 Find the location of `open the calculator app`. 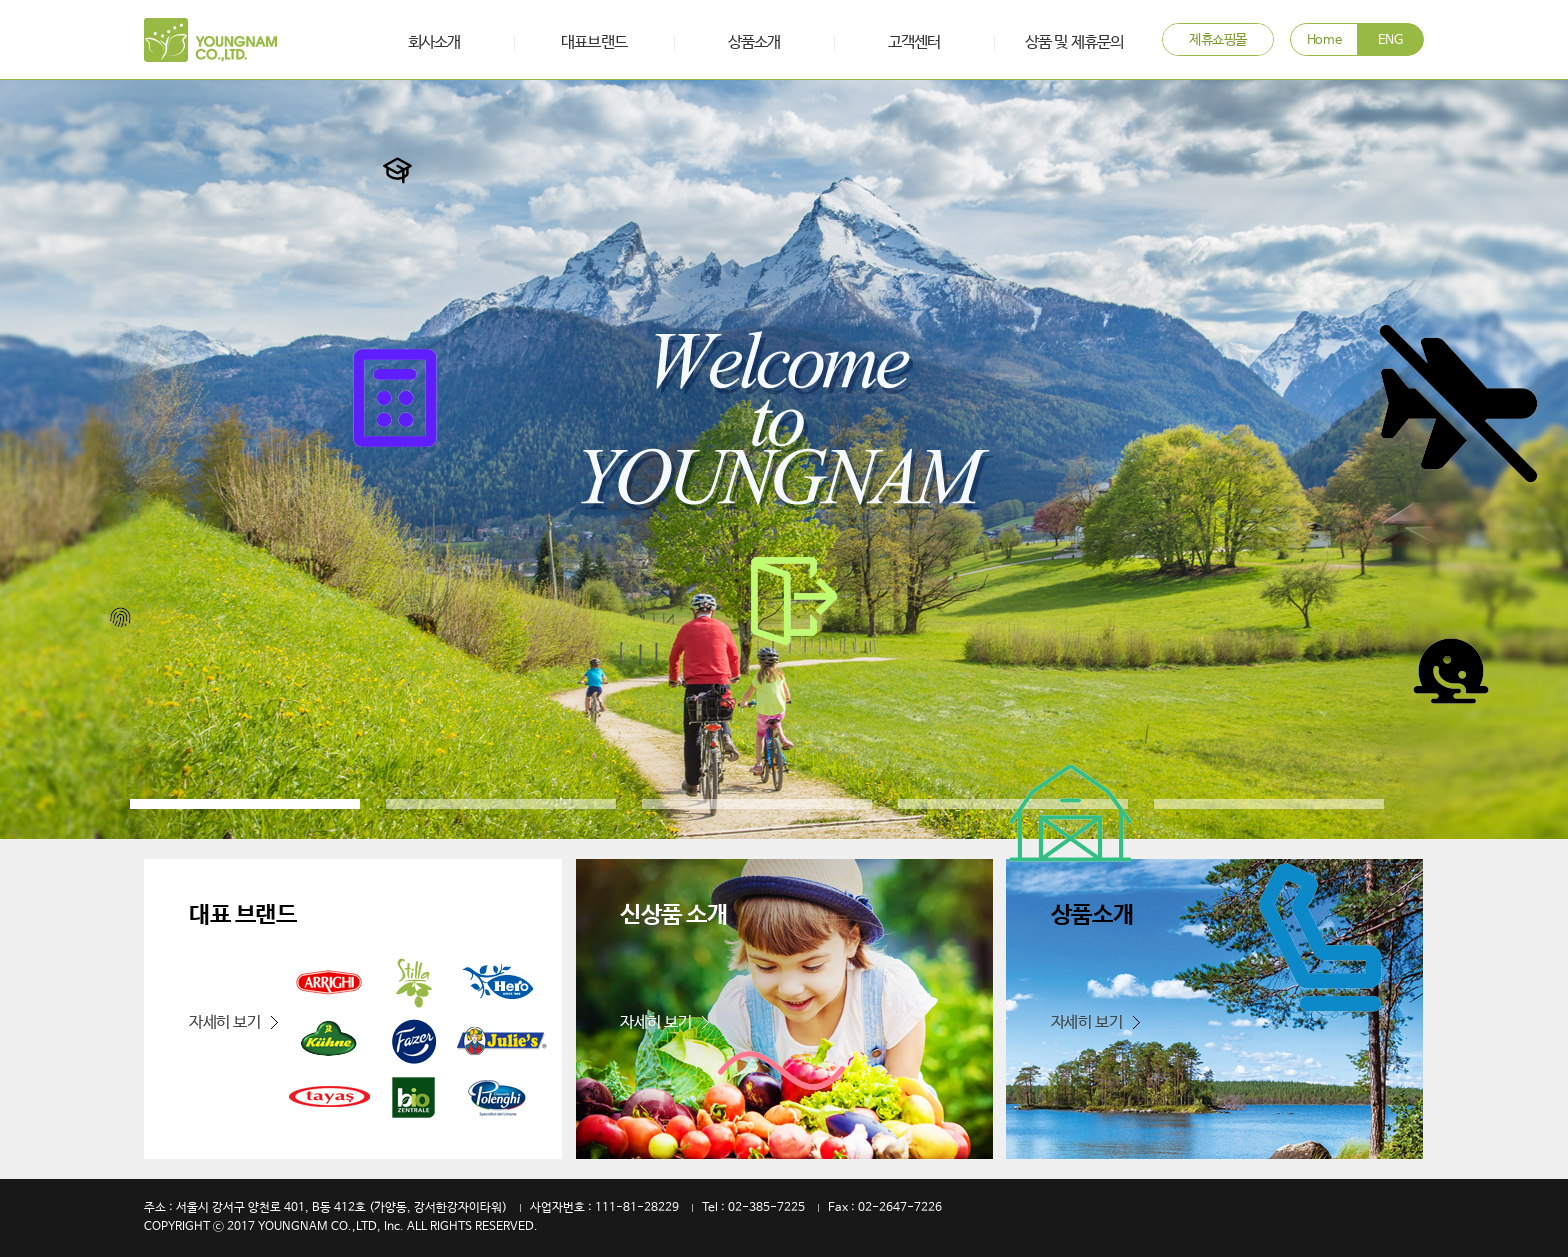

open the calculator app is located at coordinates (395, 398).